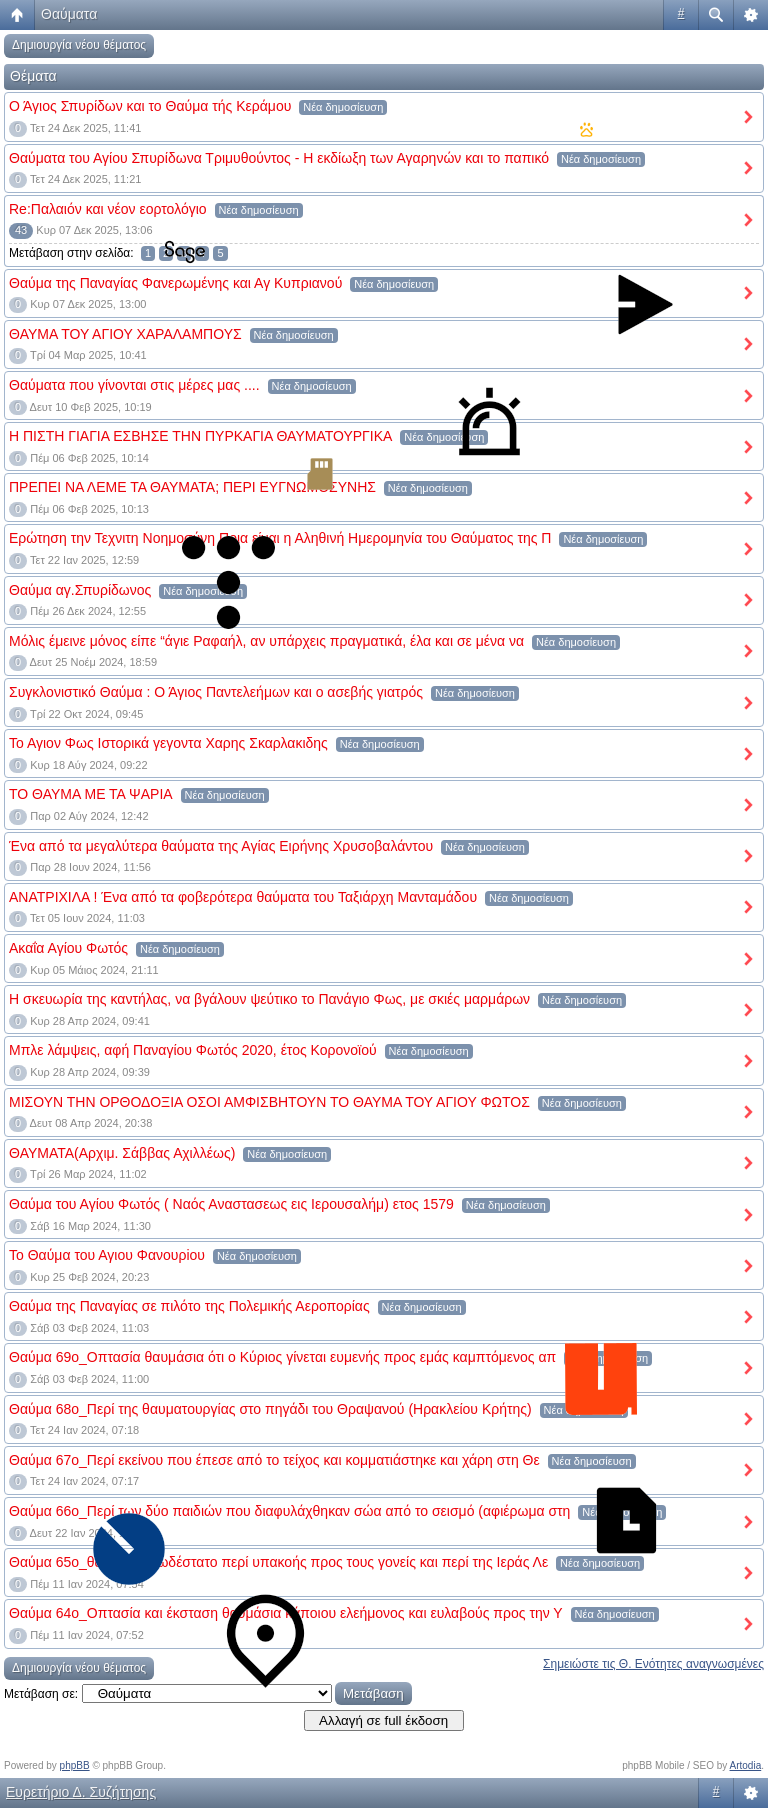 This screenshot has width=768, height=1808. Describe the element at coordinates (489, 421) in the screenshot. I see `indicates a system warning or alert` at that location.